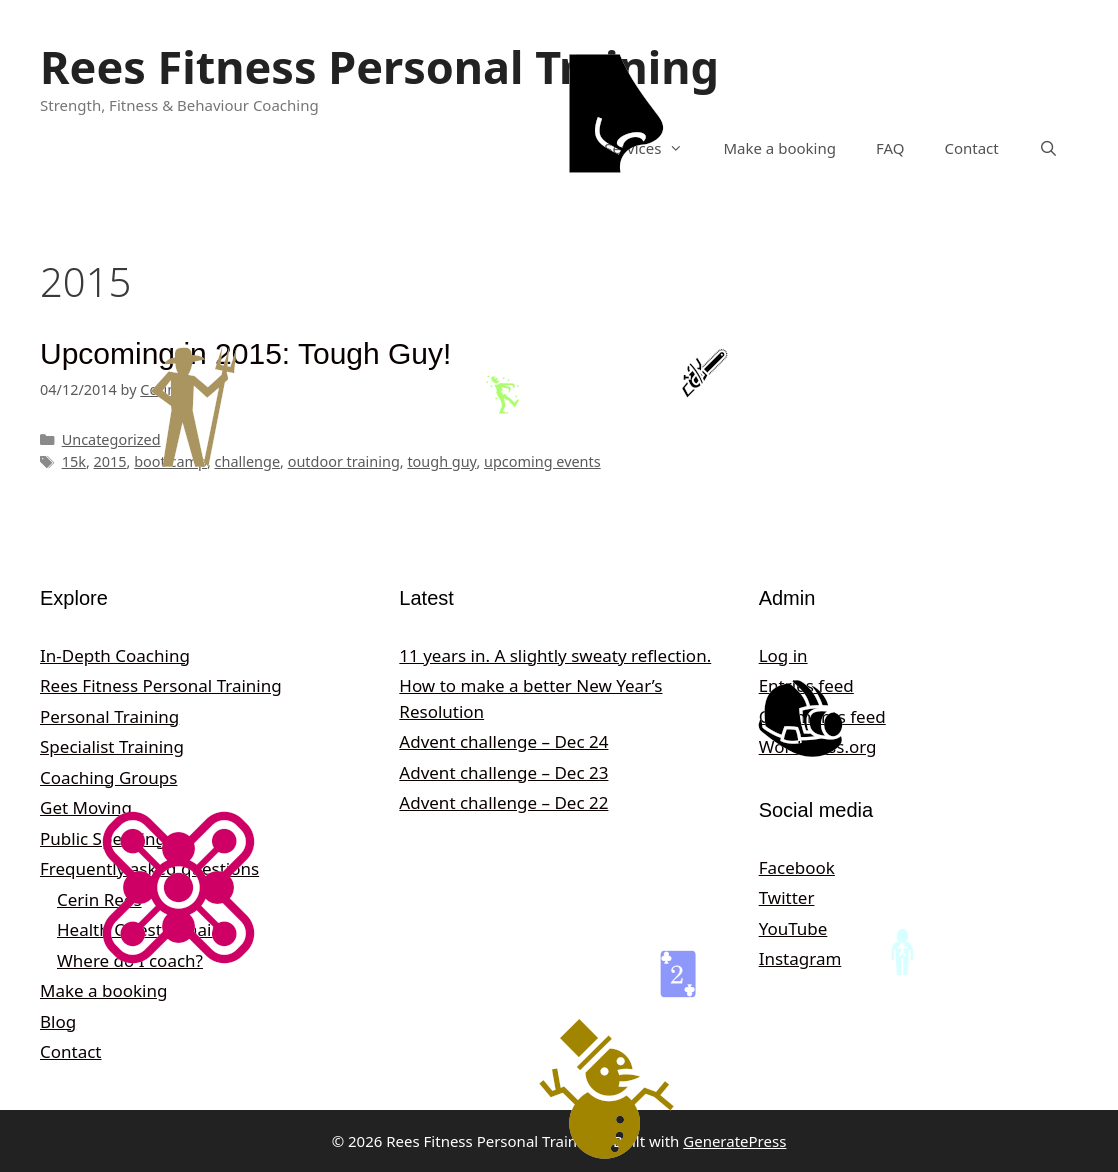 Image resolution: width=1118 pixels, height=1172 pixels. What do you see at coordinates (705, 373) in the screenshot?
I see `chainsaw tool or equipment icon` at bounding box center [705, 373].